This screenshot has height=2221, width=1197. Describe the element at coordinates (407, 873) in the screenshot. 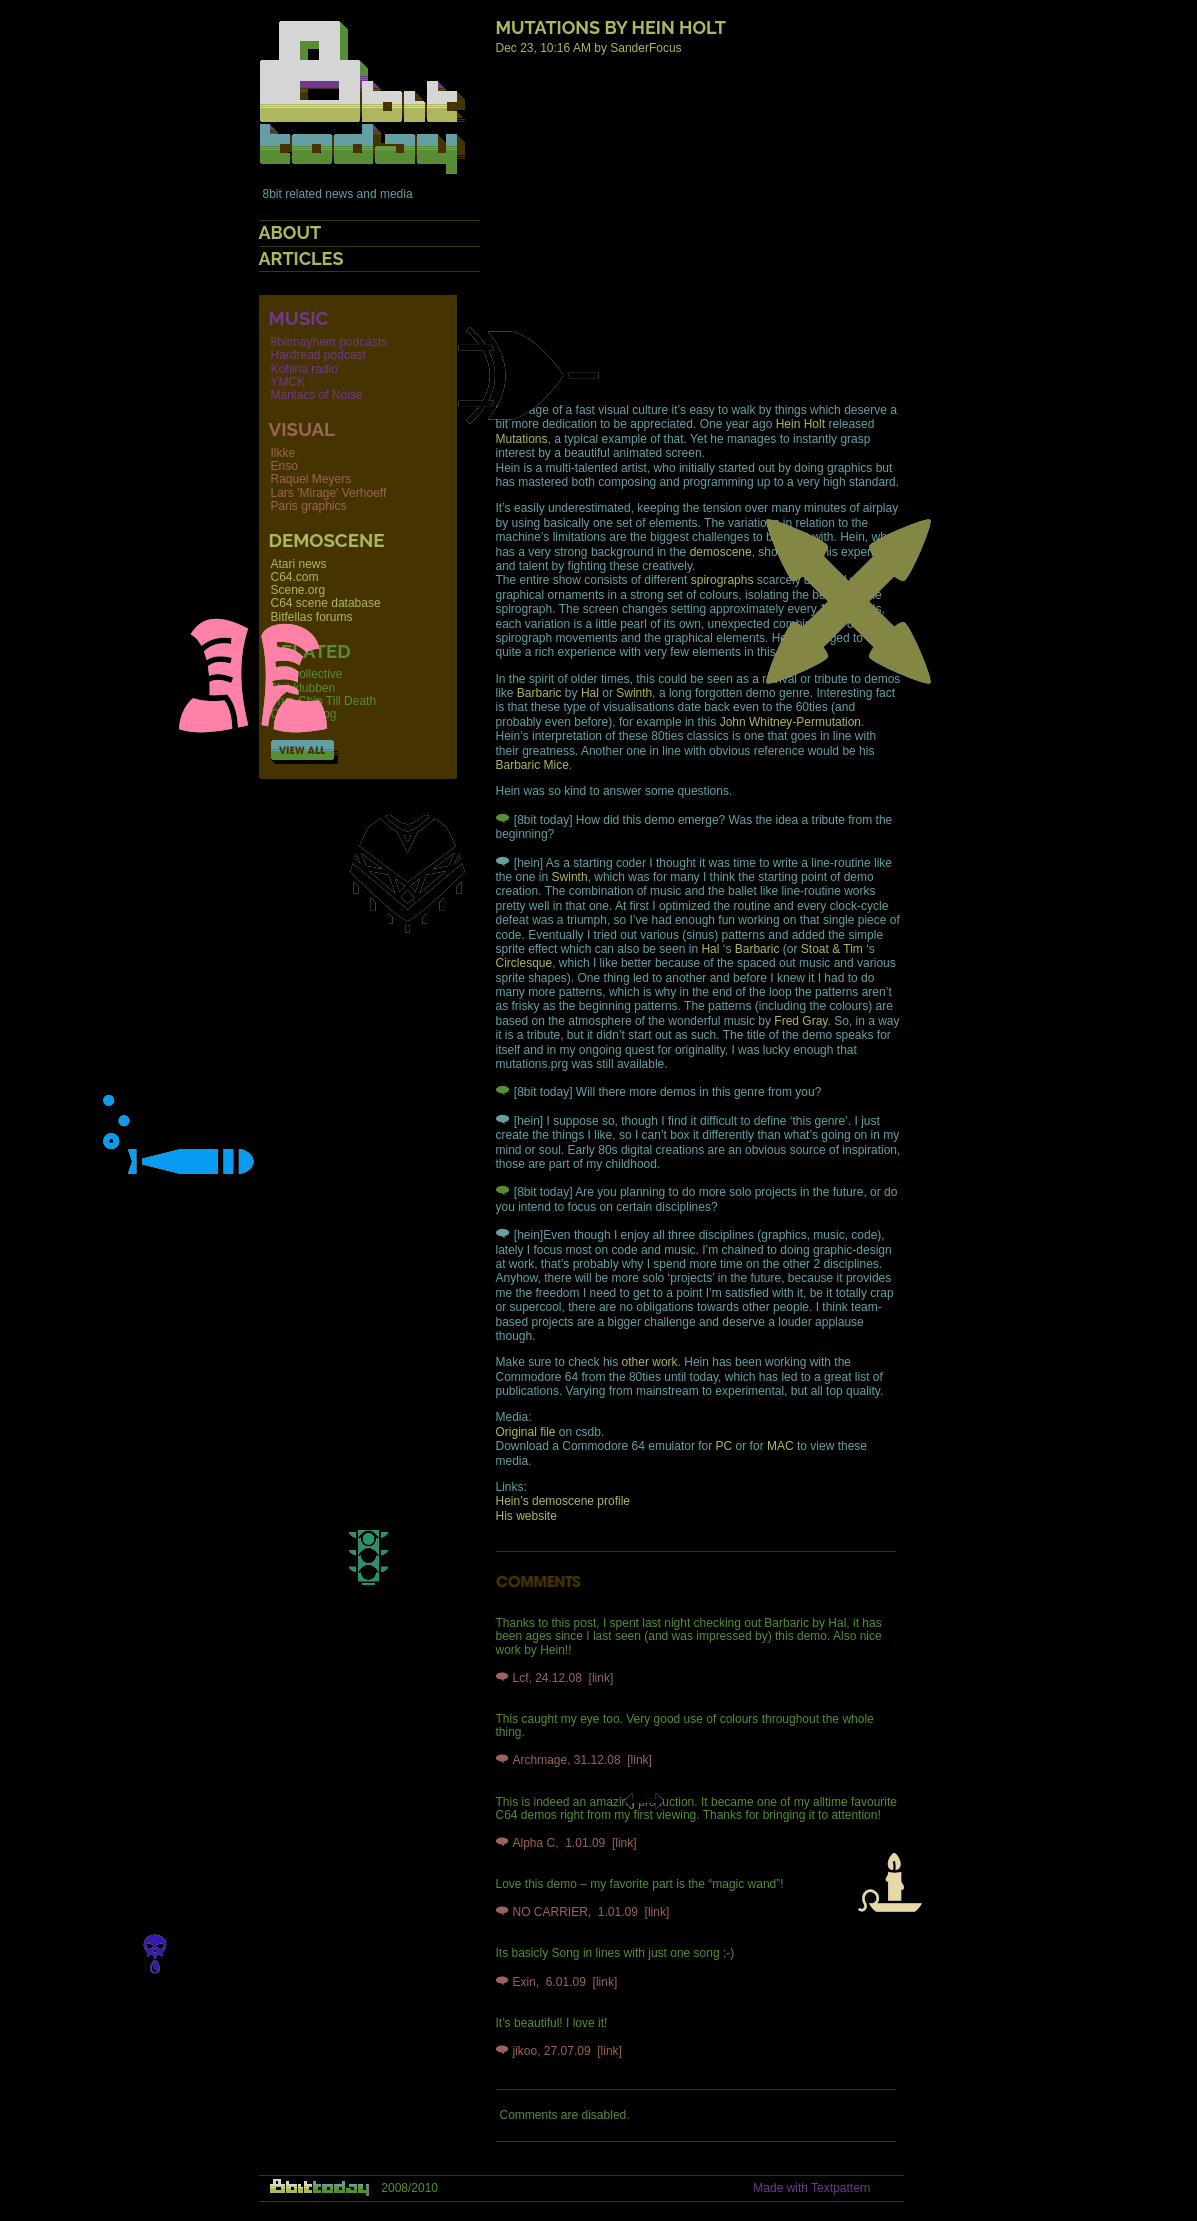

I see `select poncho clothing item` at that location.